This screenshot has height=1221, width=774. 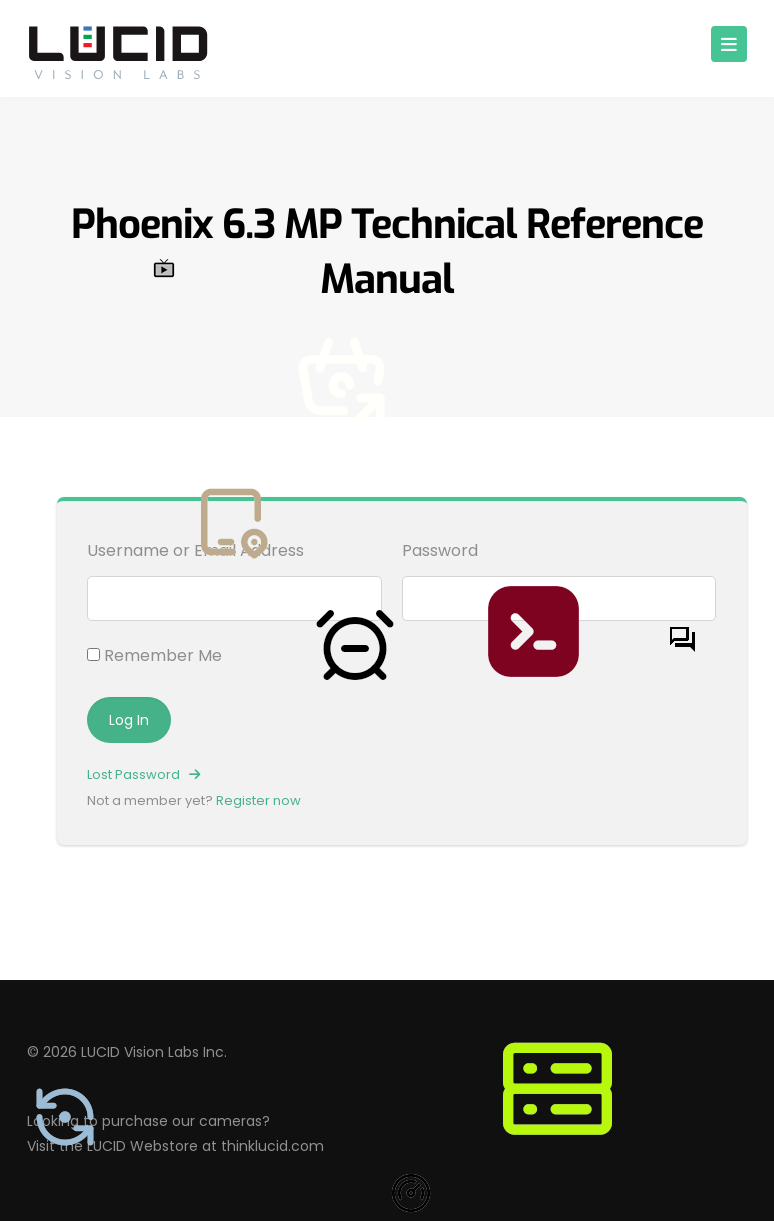 I want to click on share your shopping basket with others, so click(x=341, y=376).